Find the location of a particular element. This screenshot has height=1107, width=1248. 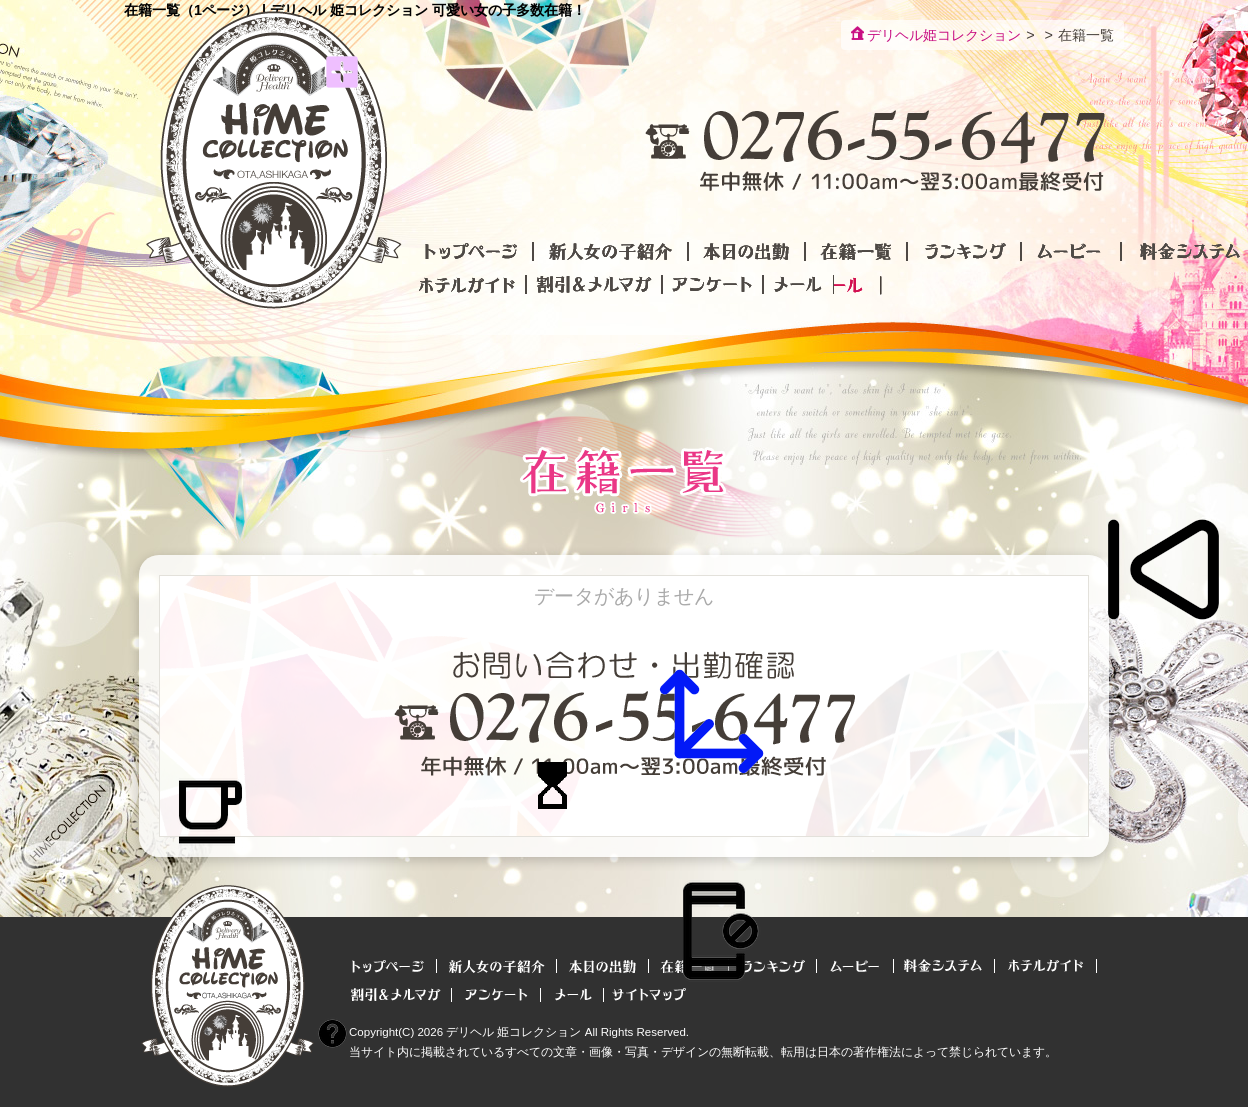

add a new item is located at coordinates (342, 72).